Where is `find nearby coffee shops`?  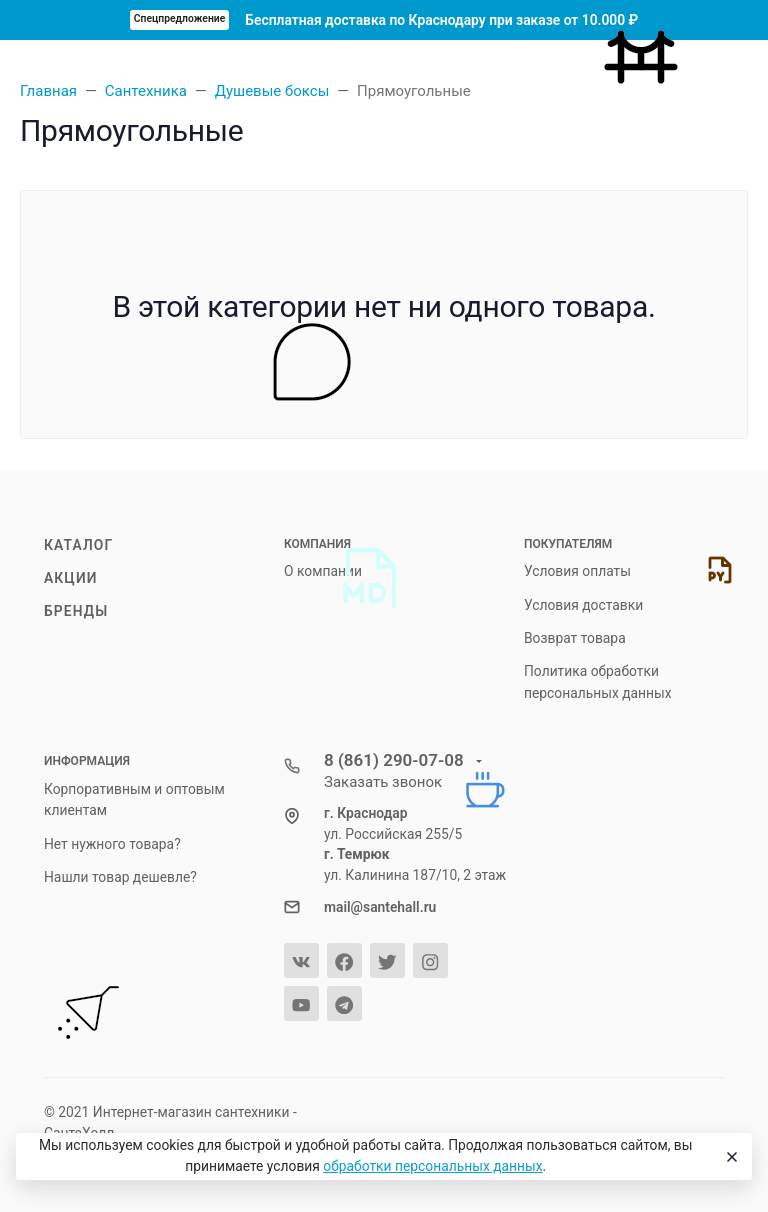 find nearby coffee shops is located at coordinates (484, 791).